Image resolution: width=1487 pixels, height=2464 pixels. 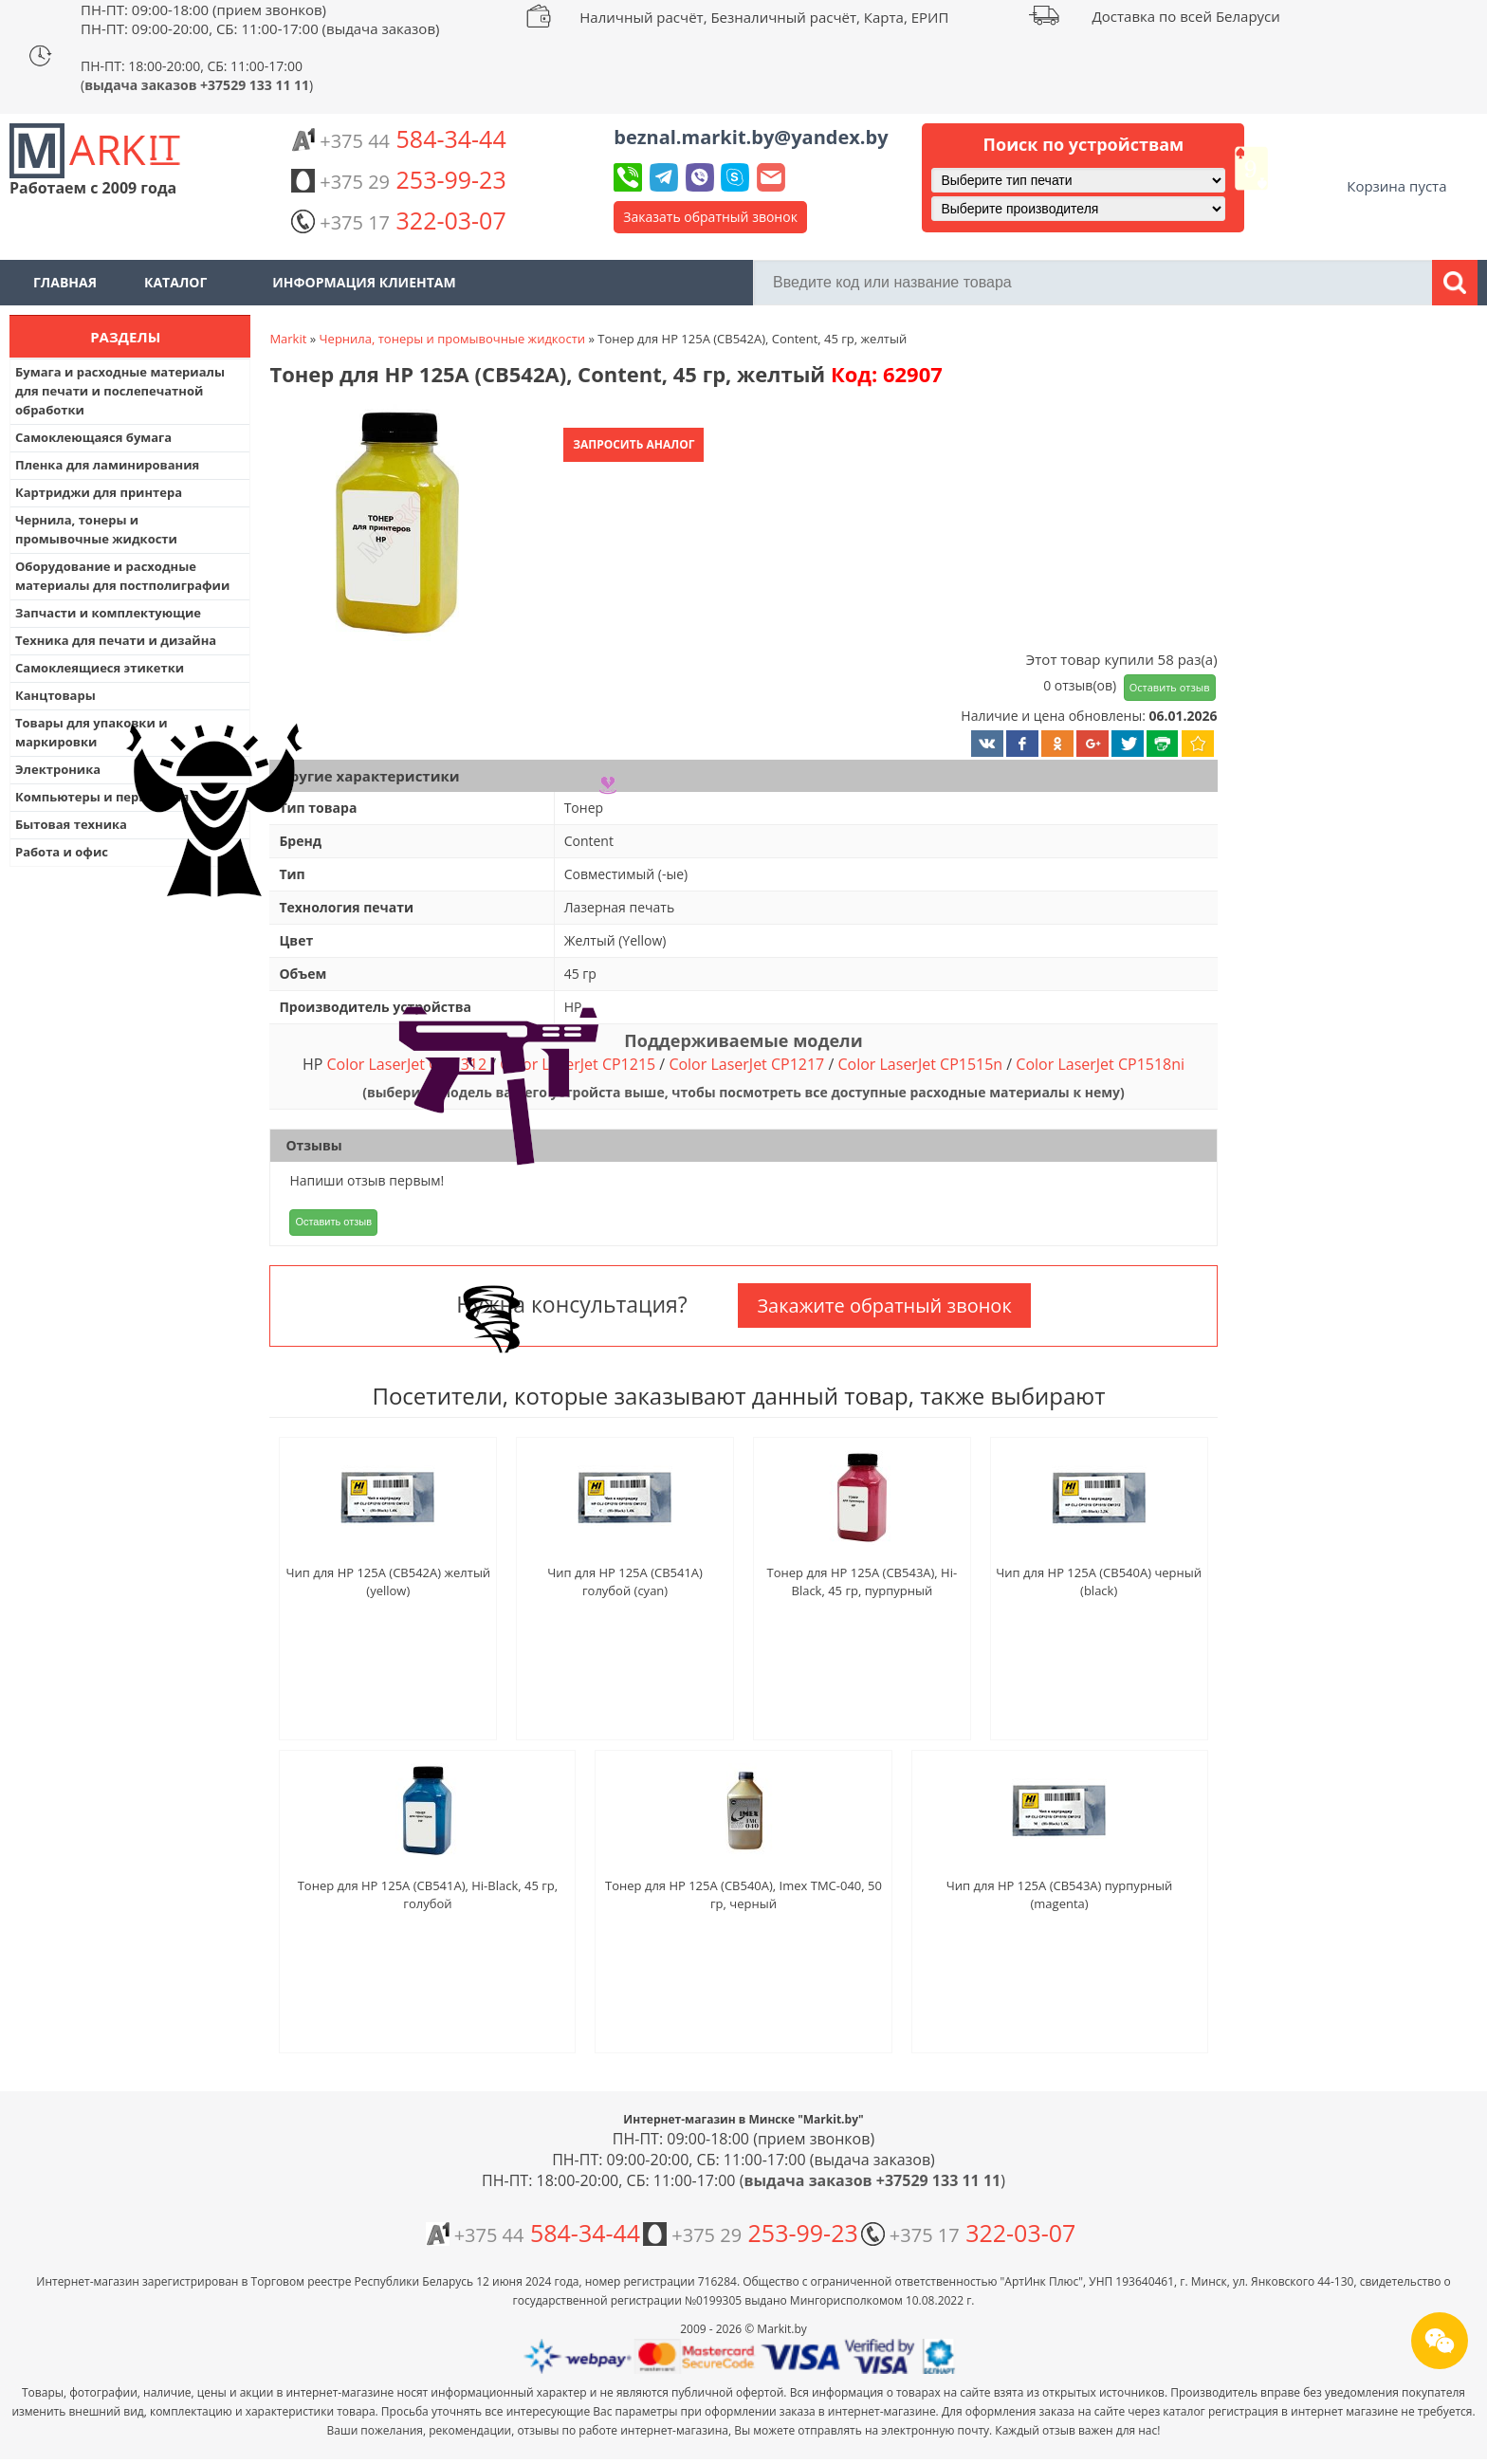 What do you see at coordinates (492, 1319) in the screenshot?
I see `indicates severe weather alert or tornado warning` at bounding box center [492, 1319].